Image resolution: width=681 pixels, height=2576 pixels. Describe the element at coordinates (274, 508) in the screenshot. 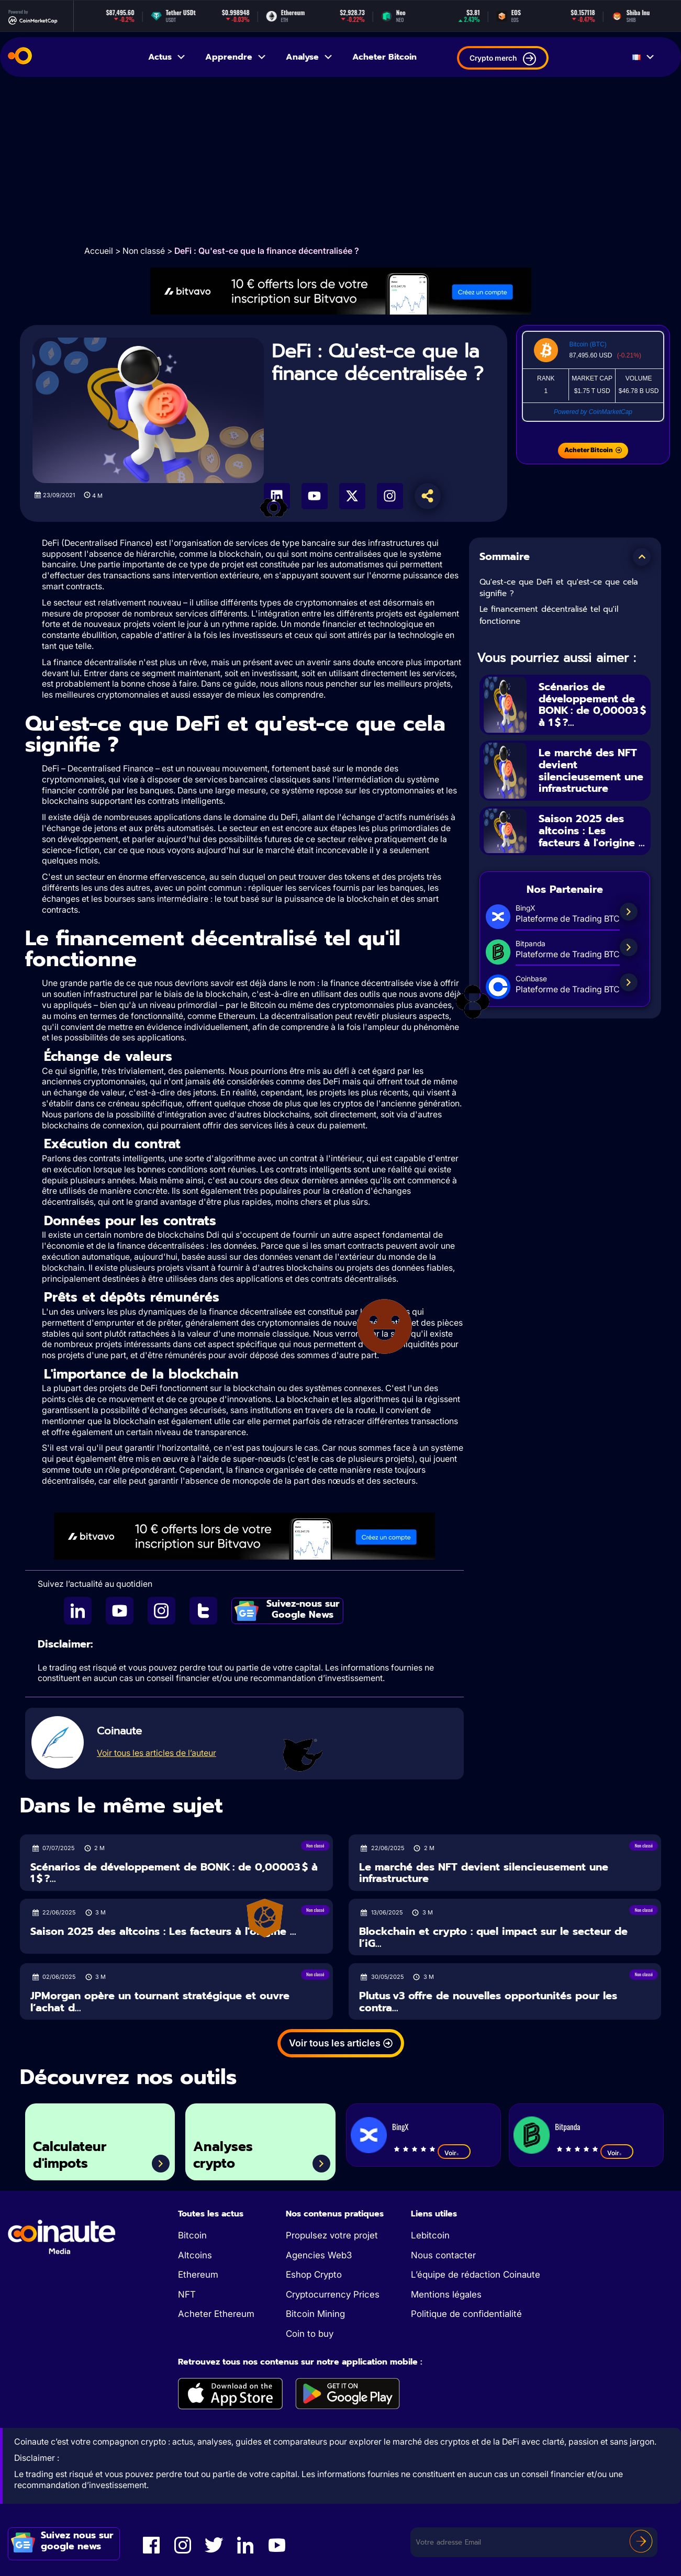

I see `cloudcannon logo` at that location.